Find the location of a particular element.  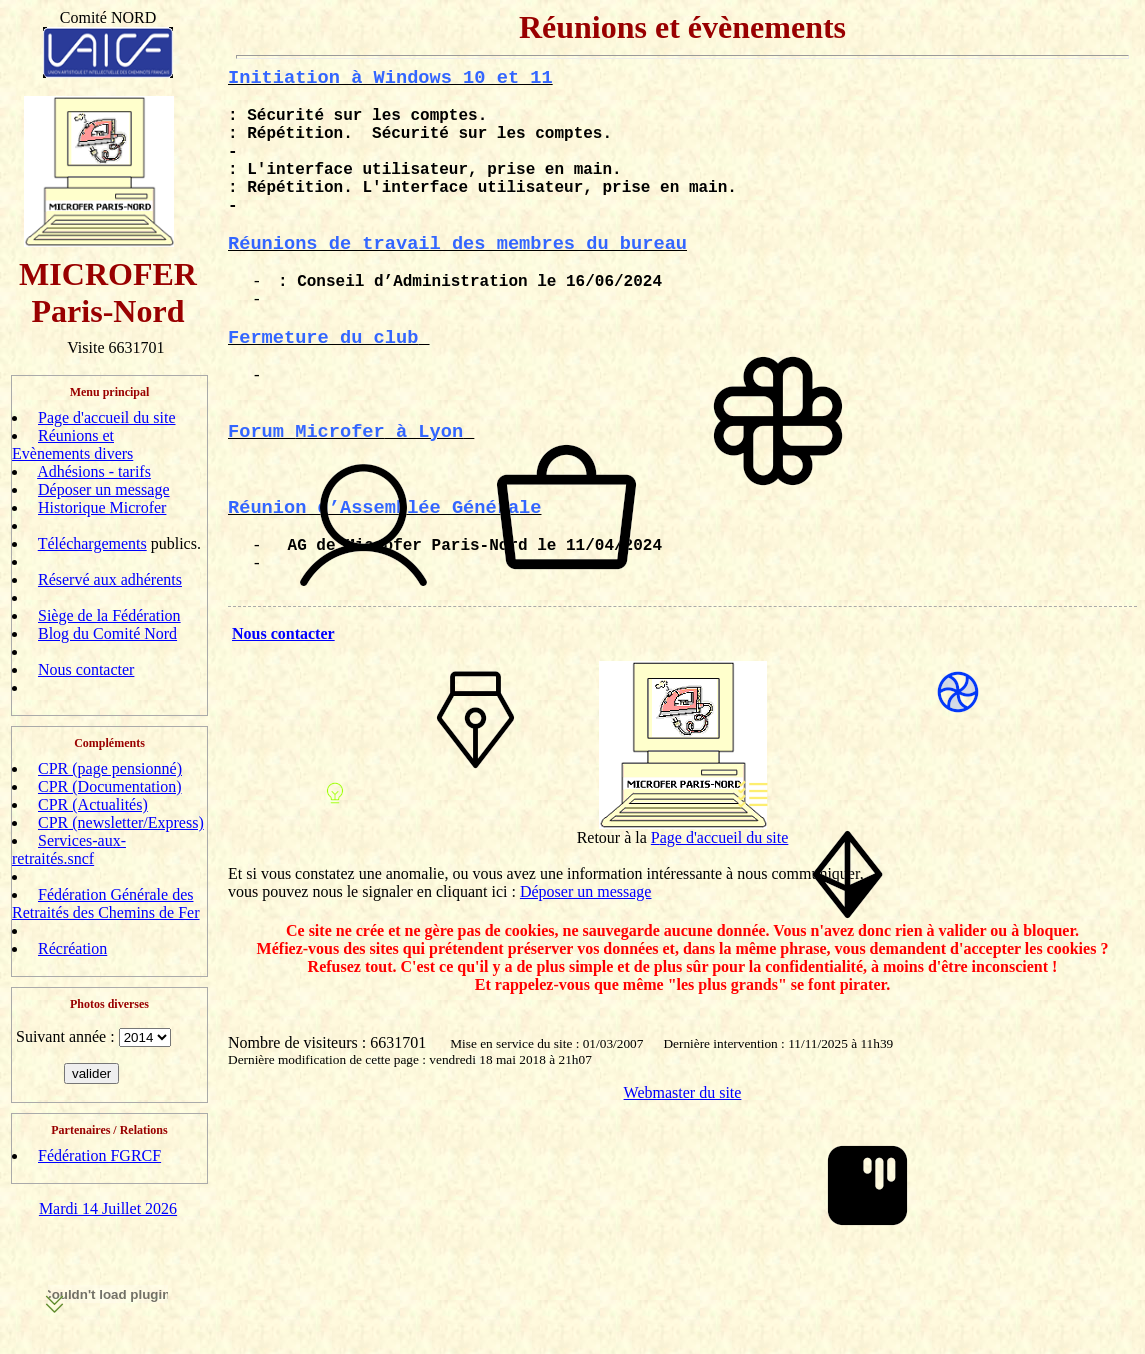

view your shopping bag is located at coordinates (566, 514).